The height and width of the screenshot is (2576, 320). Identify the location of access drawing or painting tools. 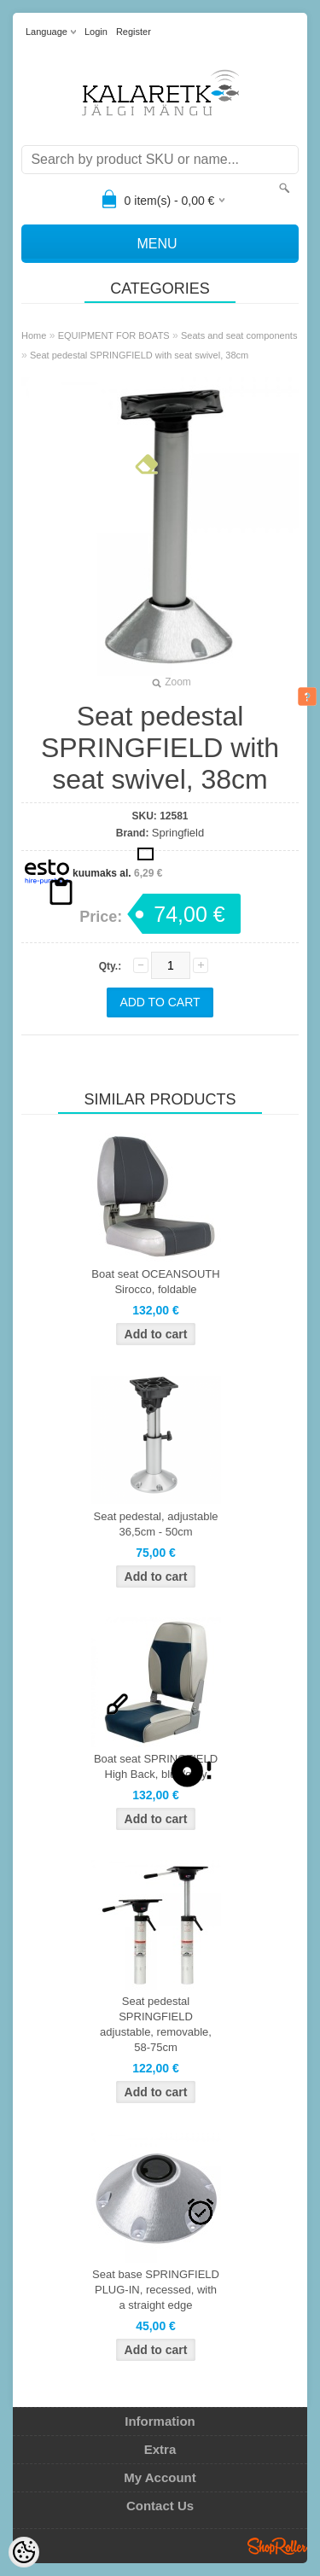
(117, 1704).